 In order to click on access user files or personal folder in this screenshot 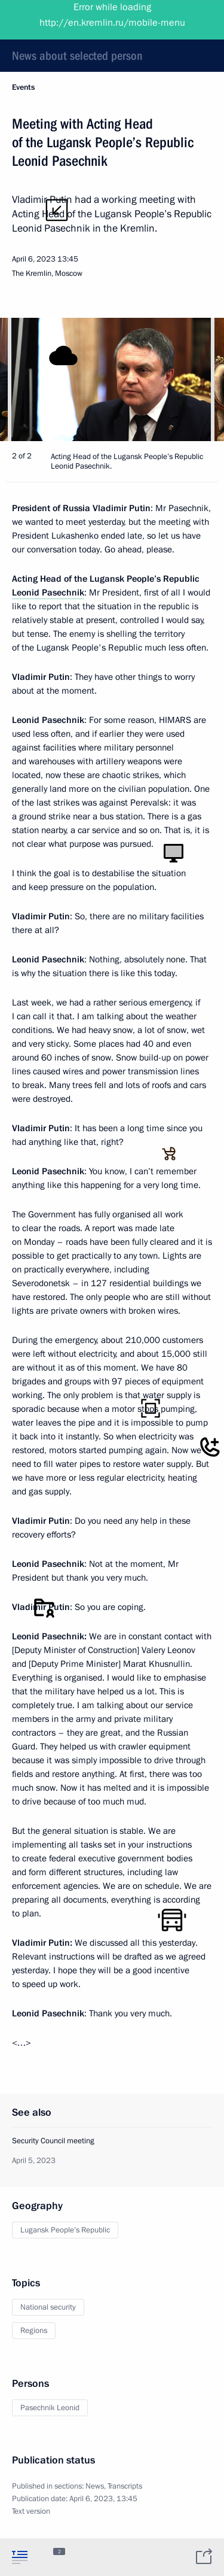, I will do `click(44, 1608)`.